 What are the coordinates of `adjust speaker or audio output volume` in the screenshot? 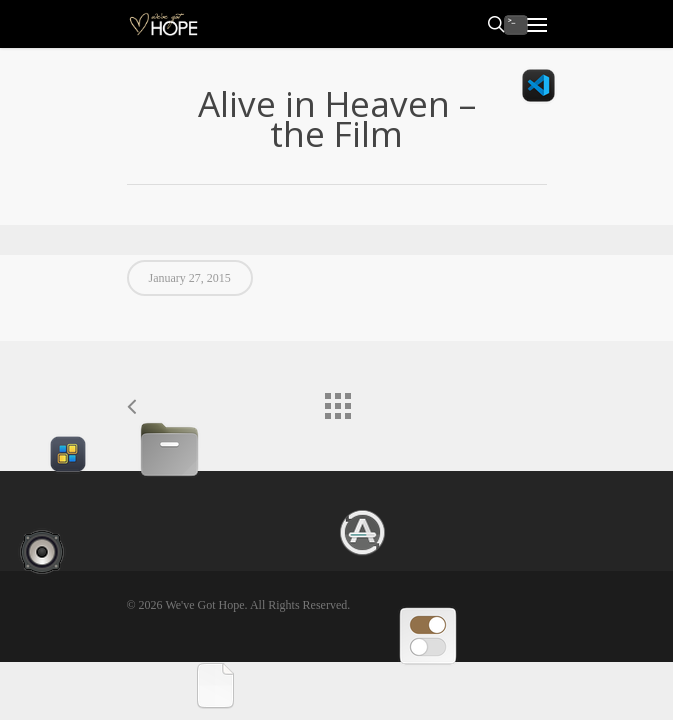 It's located at (42, 552).